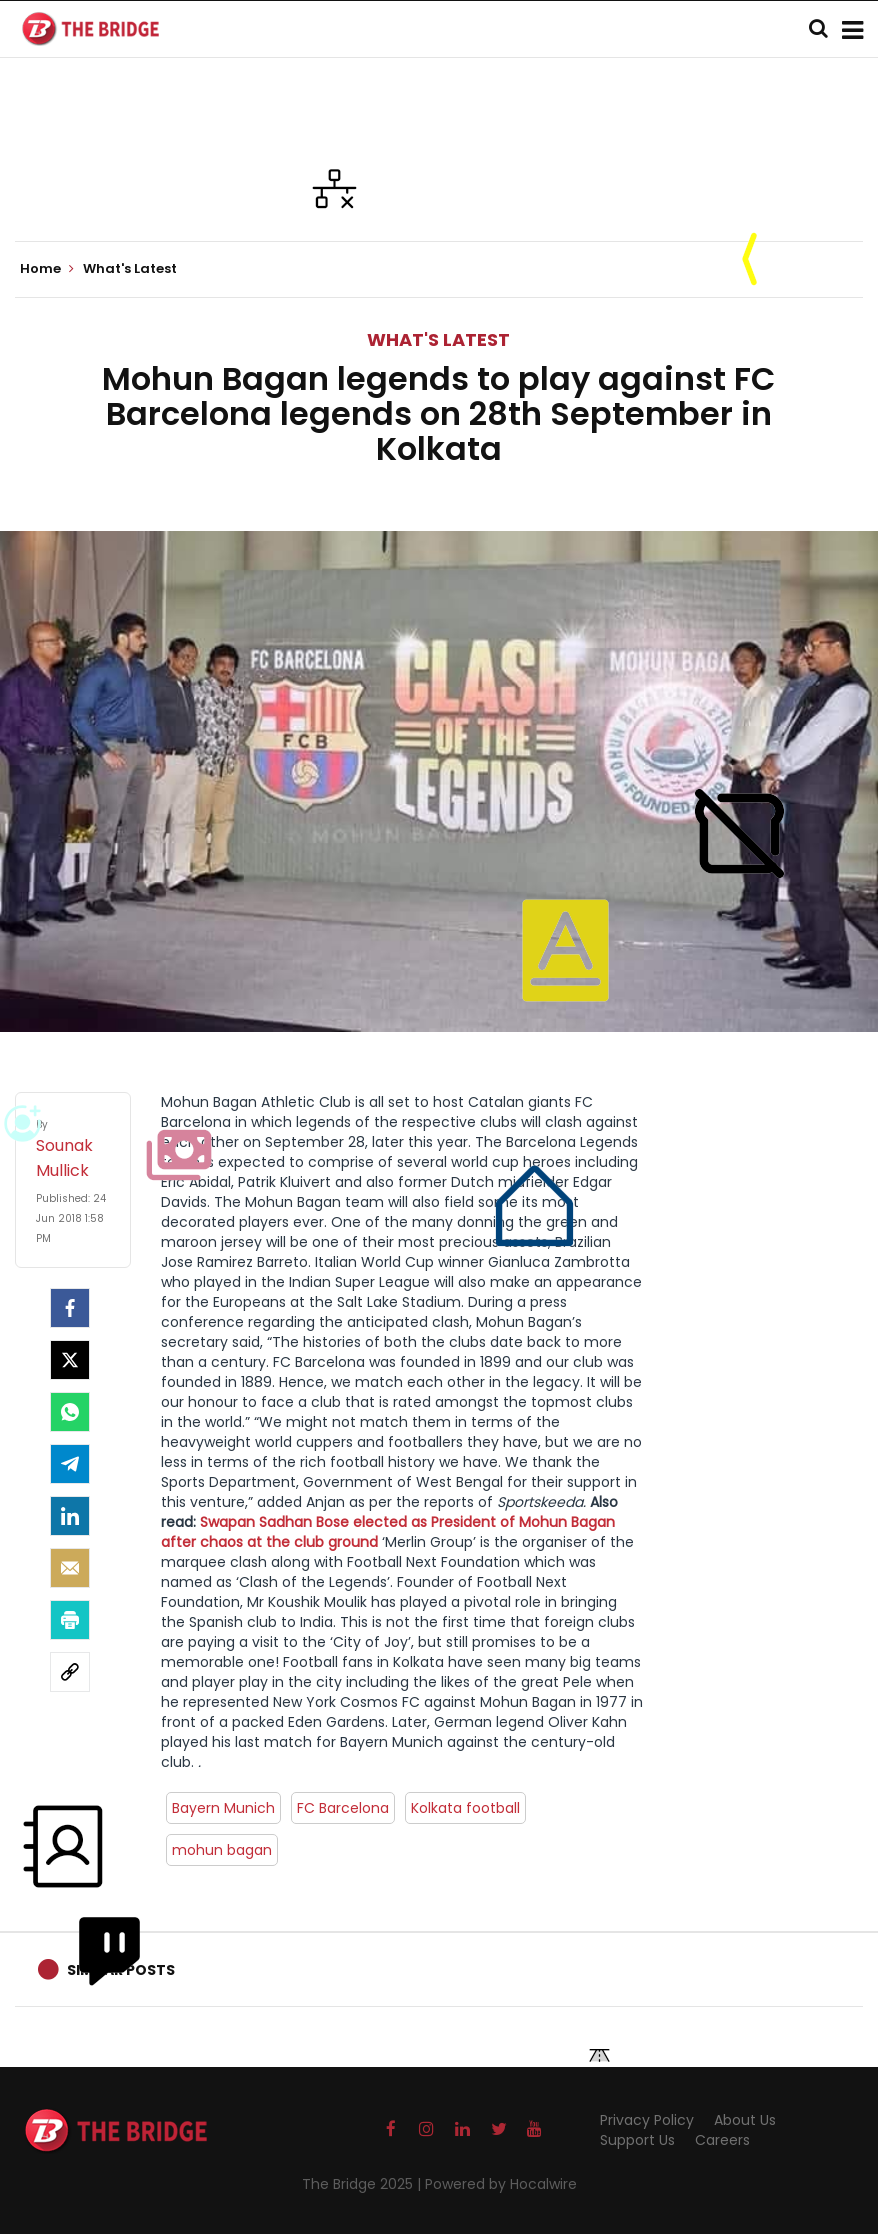 The image size is (878, 2234). What do you see at coordinates (109, 1947) in the screenshot?
I see `open Twitch app` at bounding box center [109, 1947].